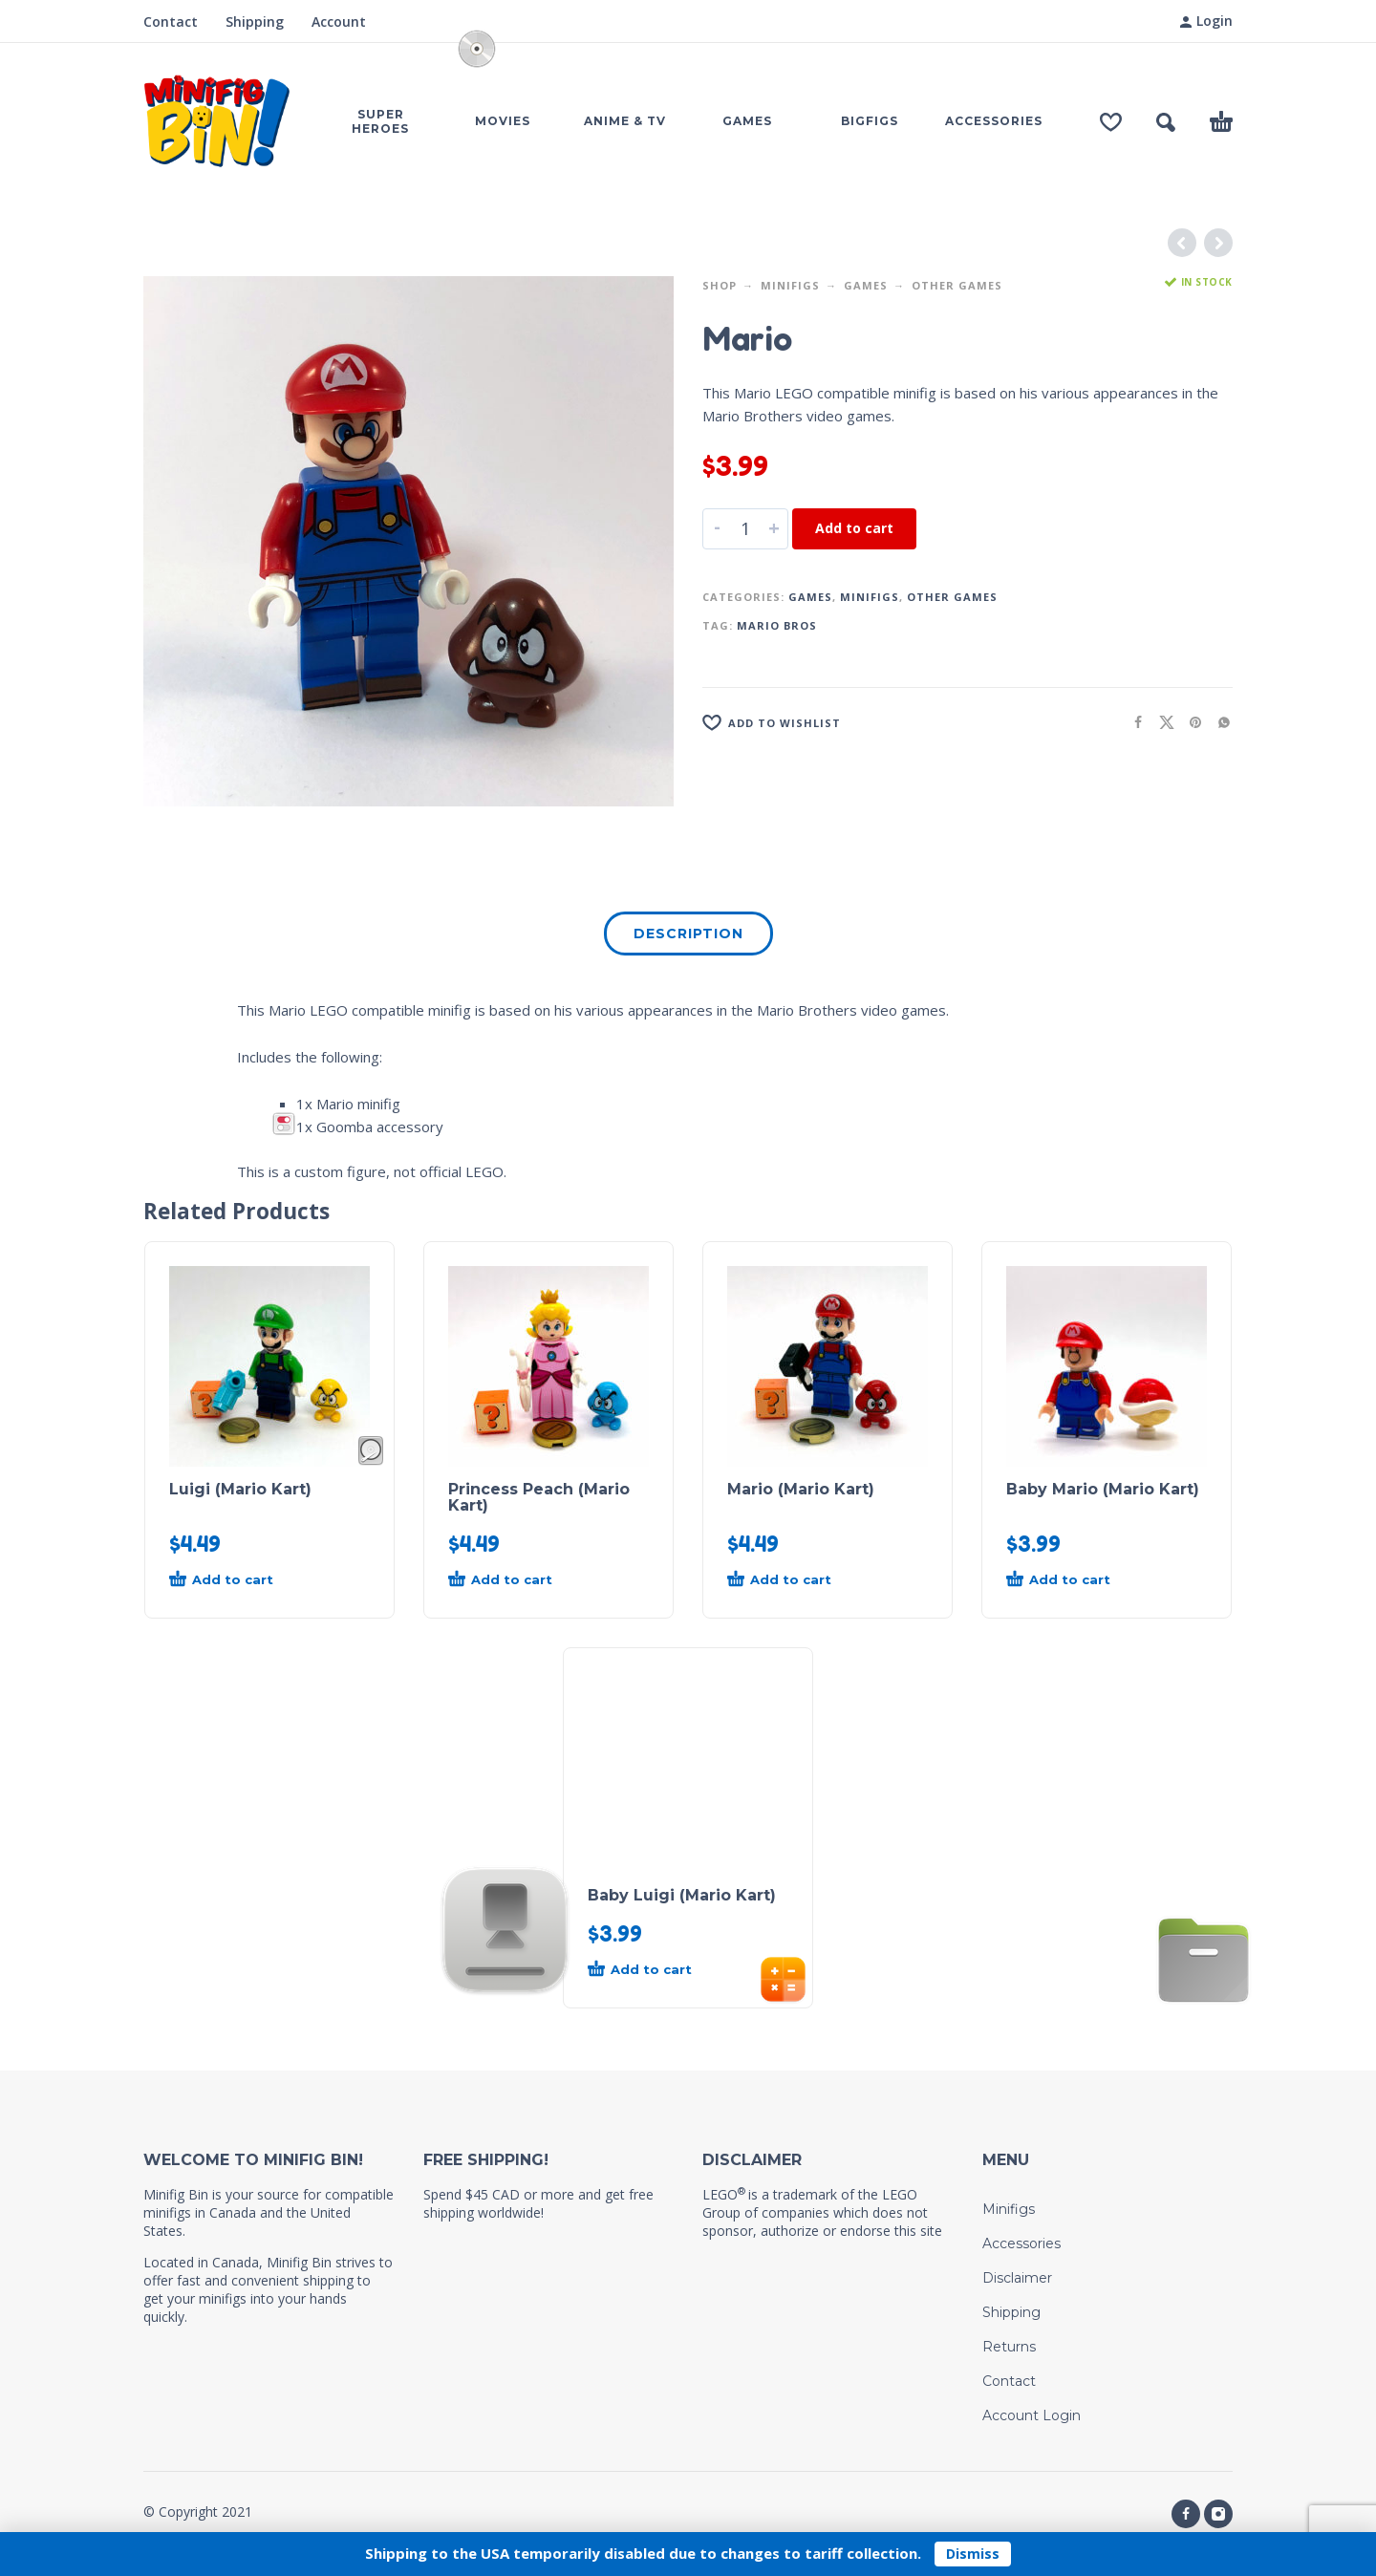 Image resolution: width=1376 pixels, height=2576 pixels. Describe the element at coordinates (505, 1929) in the screenshot. I see `open desk view app to show your desk surface via overhead camera` at that location.